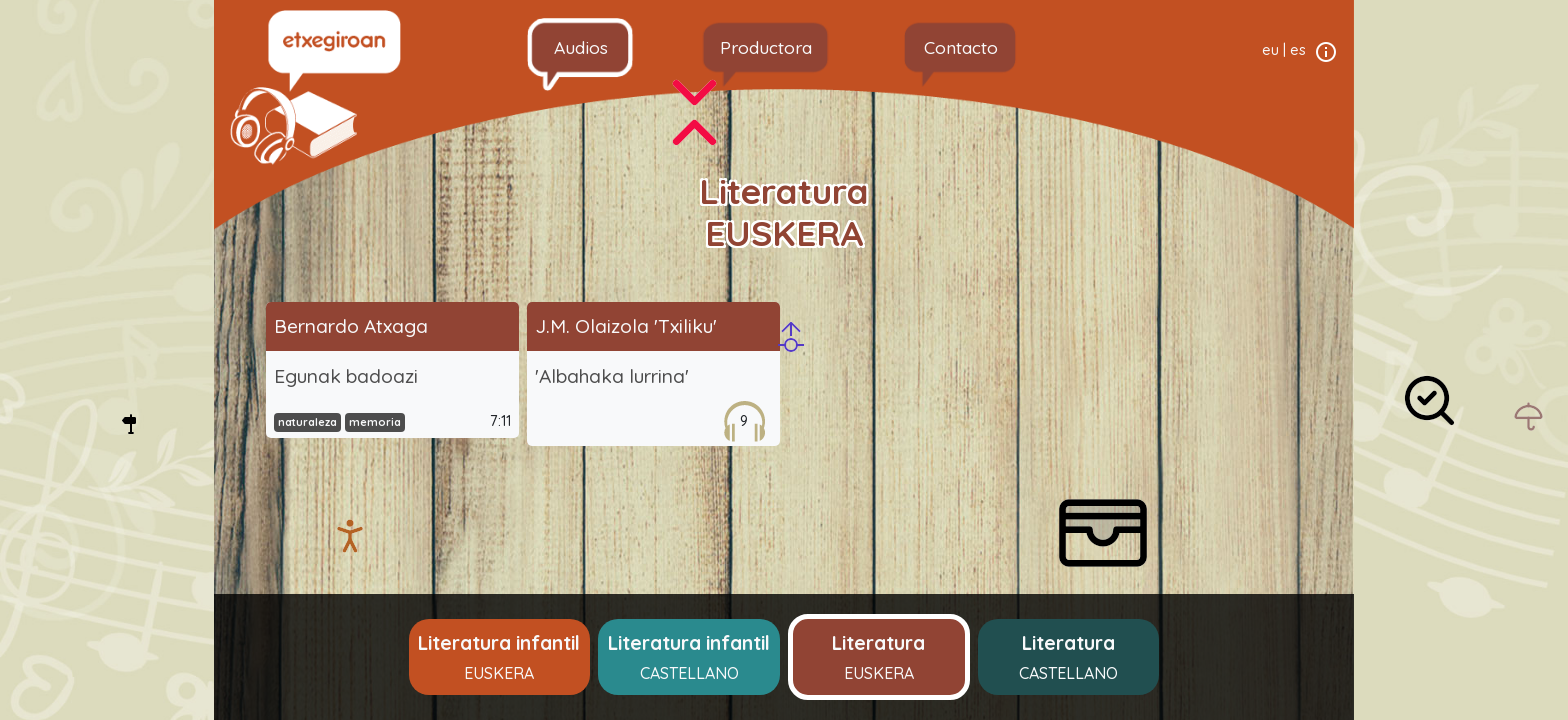  I want to click on navigate to previous step or section, so click(129, 424).